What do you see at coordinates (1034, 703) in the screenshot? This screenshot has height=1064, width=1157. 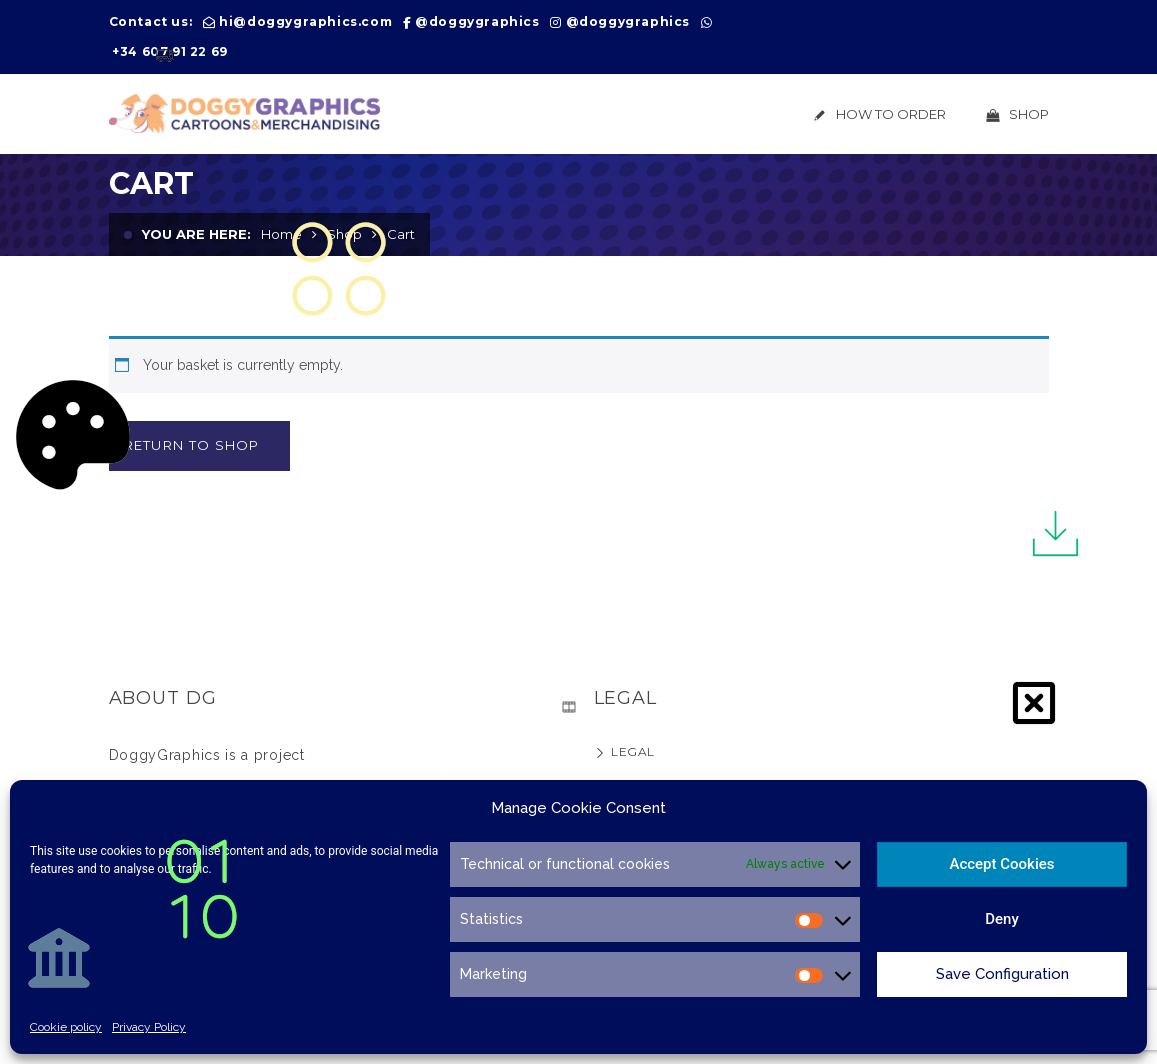 I see `close or dismiss a modal window` at bounding box center [1034, 703].